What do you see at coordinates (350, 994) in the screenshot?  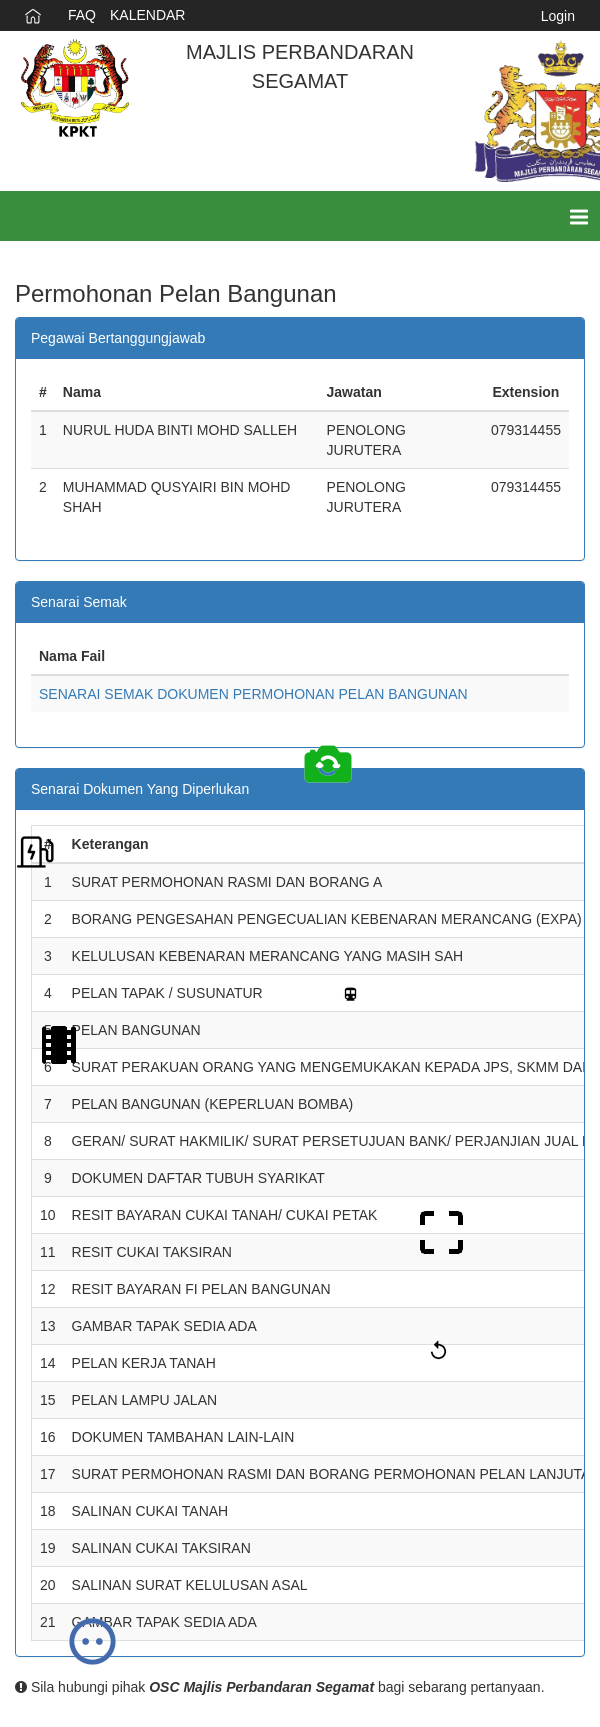 I see `get subway or metro directions` at bounding box center [350, 994].